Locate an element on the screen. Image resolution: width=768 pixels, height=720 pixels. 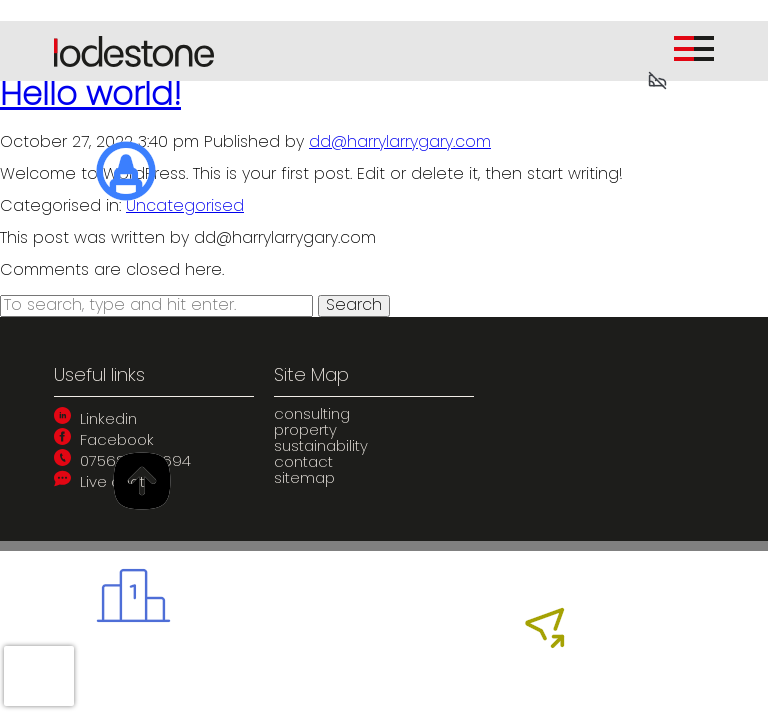
upload a file or document is located at coordinates (142, 481).